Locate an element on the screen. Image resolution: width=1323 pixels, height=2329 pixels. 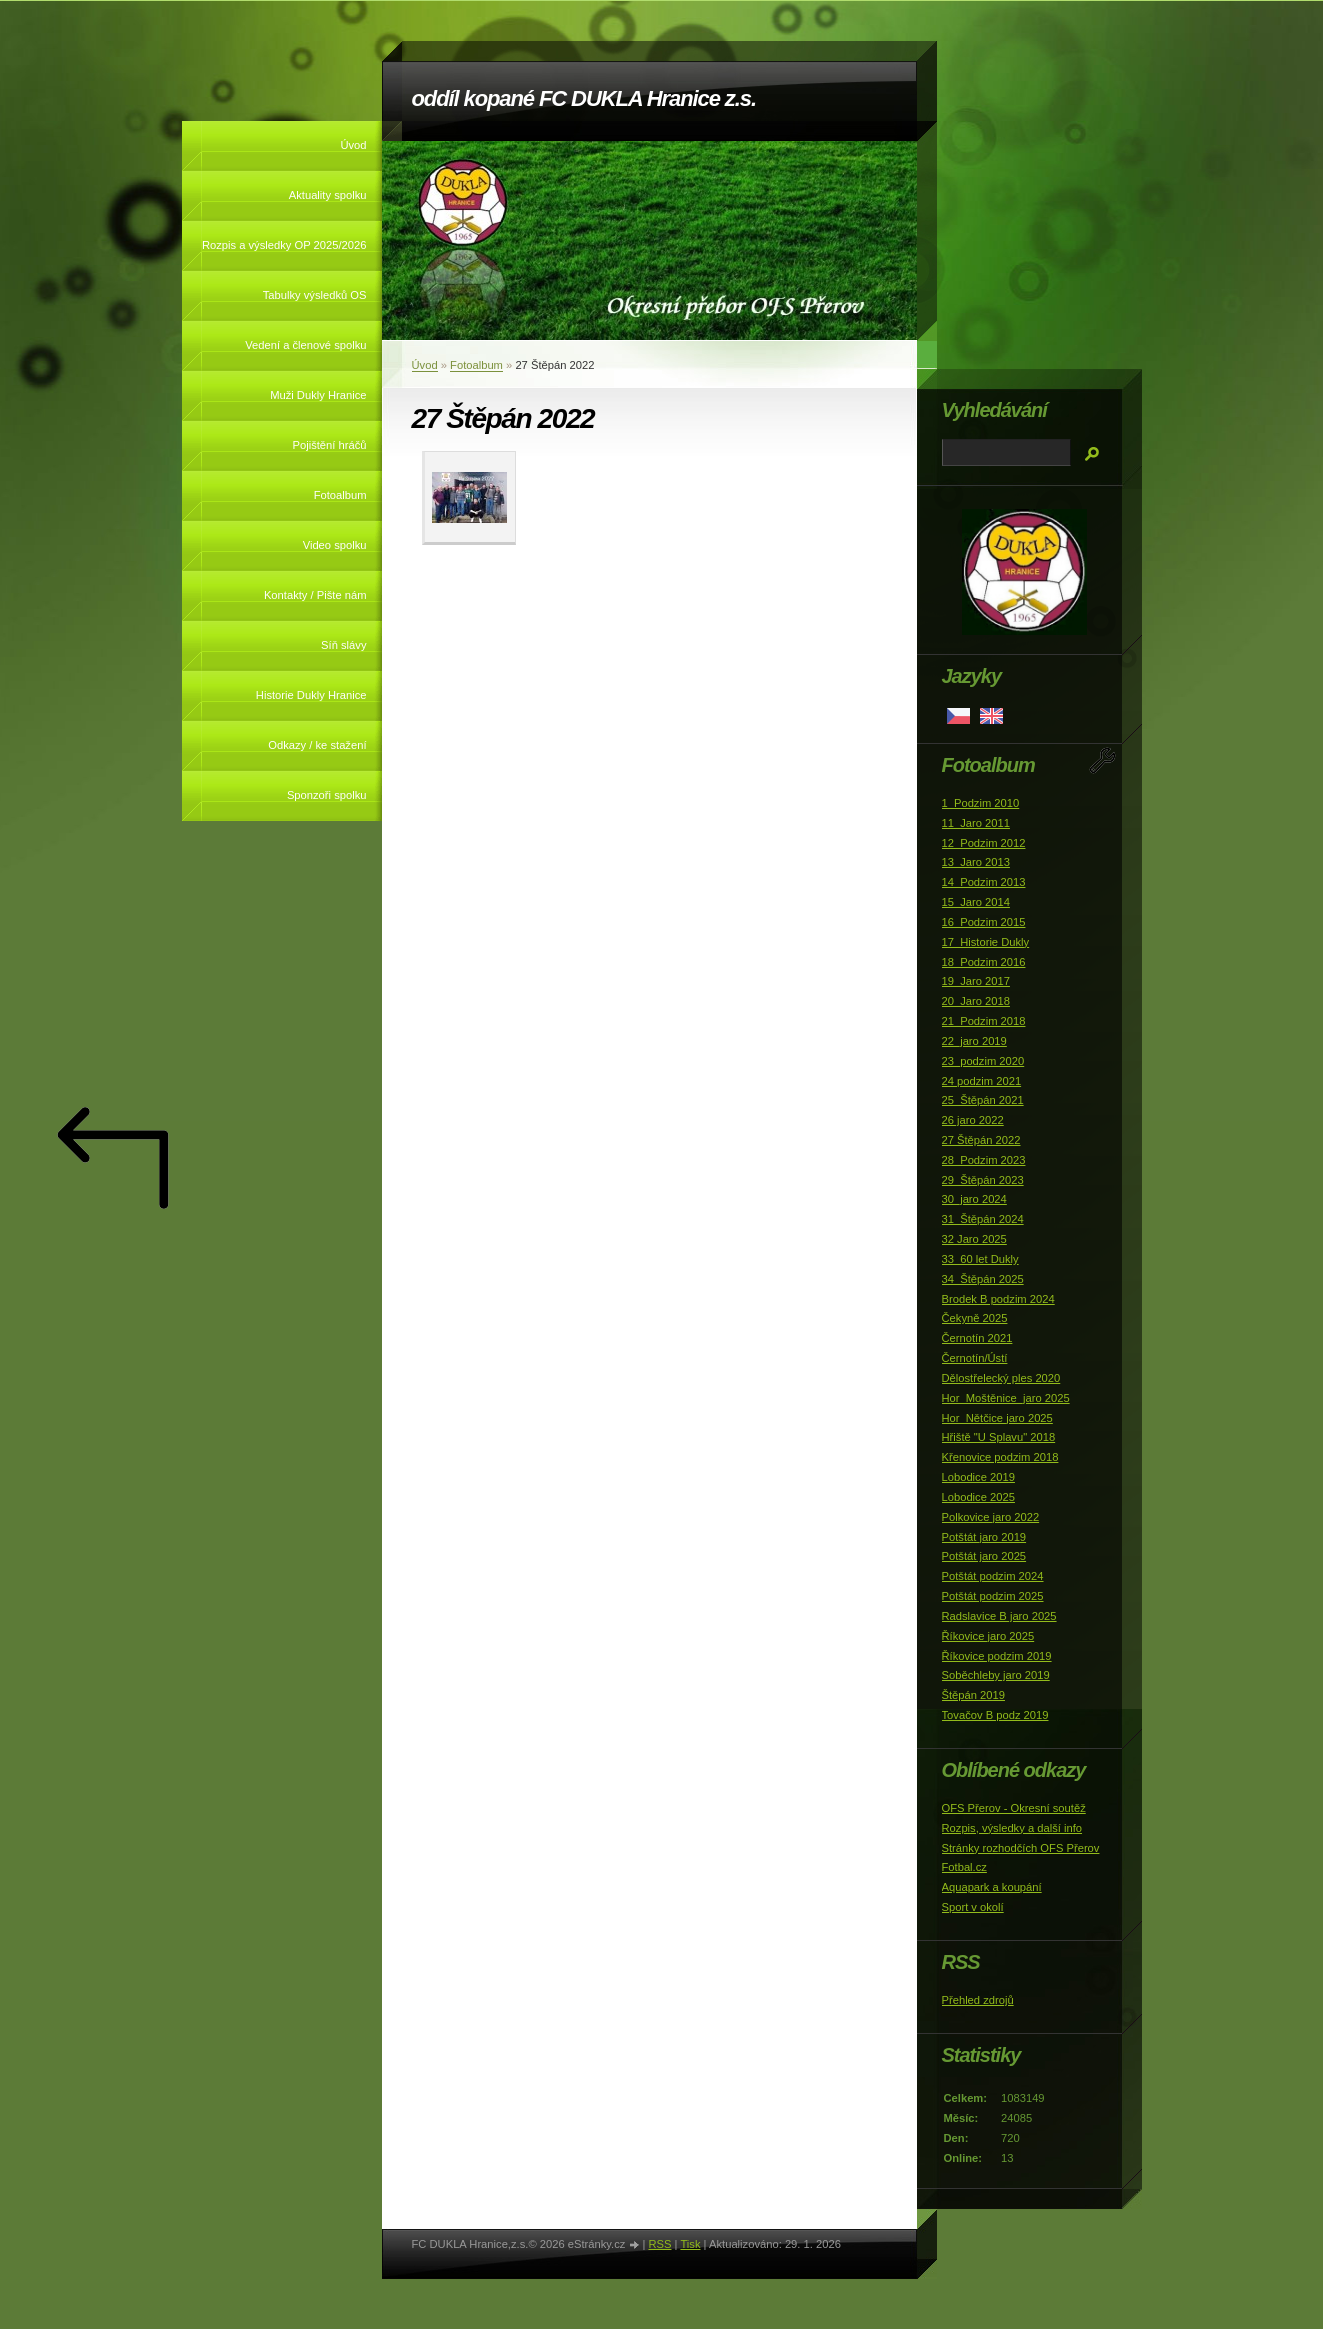
go back to previous screen or step is located at coordinates (113, 1158).